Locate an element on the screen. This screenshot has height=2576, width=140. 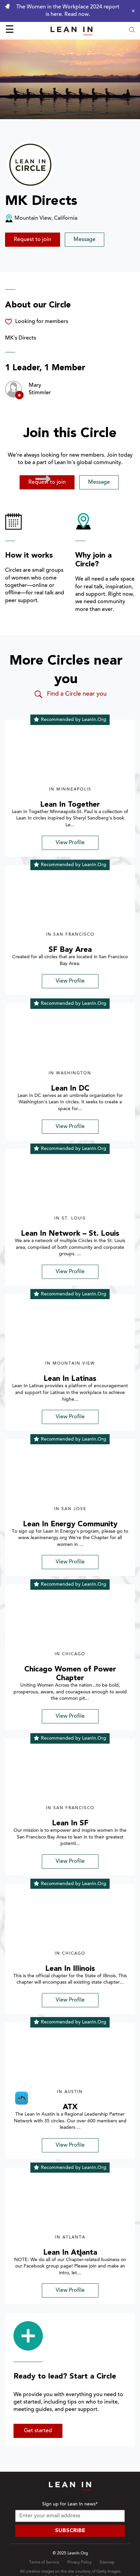
open the adwaita demo application is located at coordinates (81, 2254).